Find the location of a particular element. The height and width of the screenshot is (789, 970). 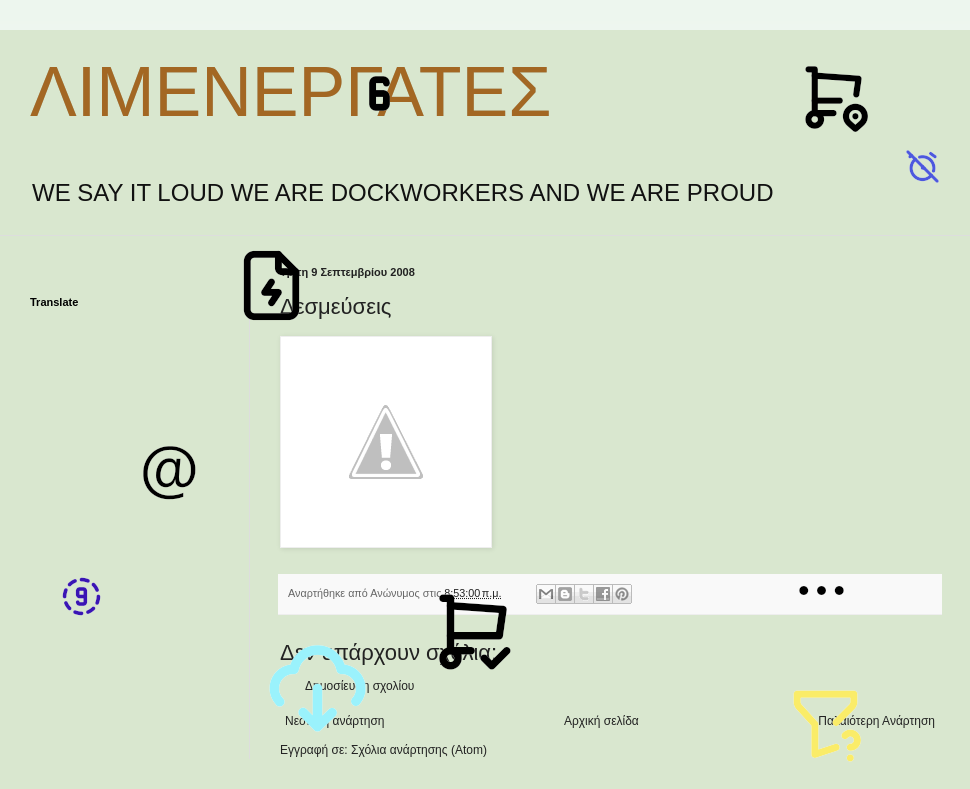

item successfully added to cart is located at coordinates (473, 632).